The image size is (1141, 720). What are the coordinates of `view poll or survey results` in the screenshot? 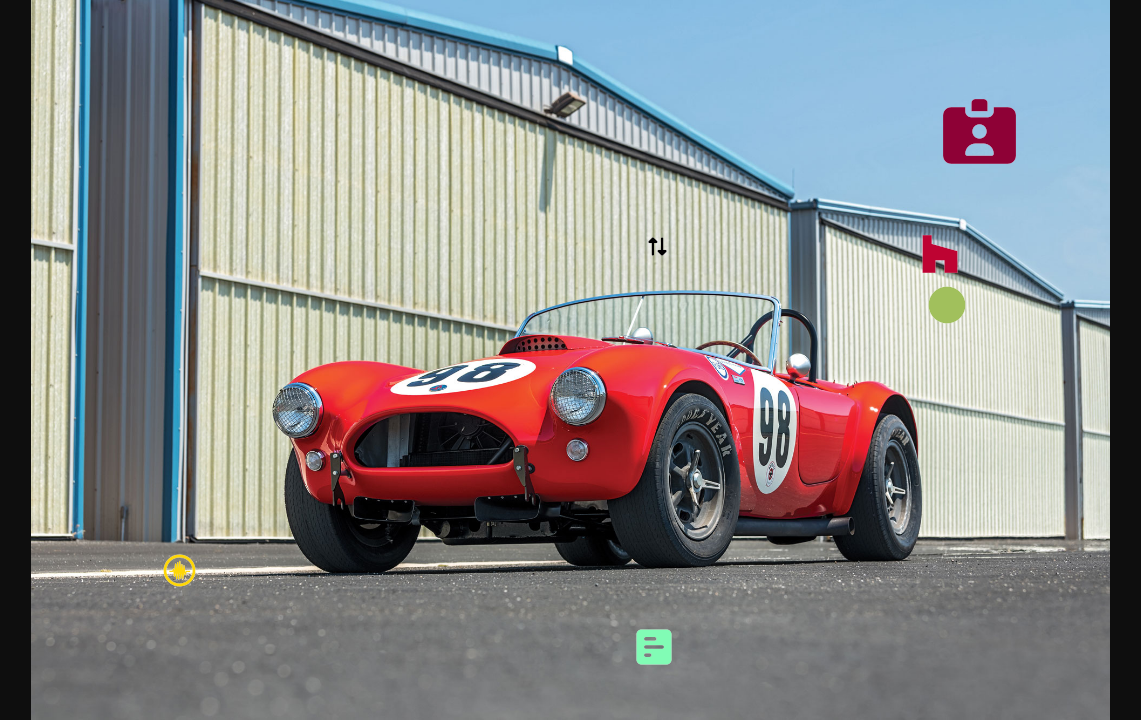 It's located at (654, 647).